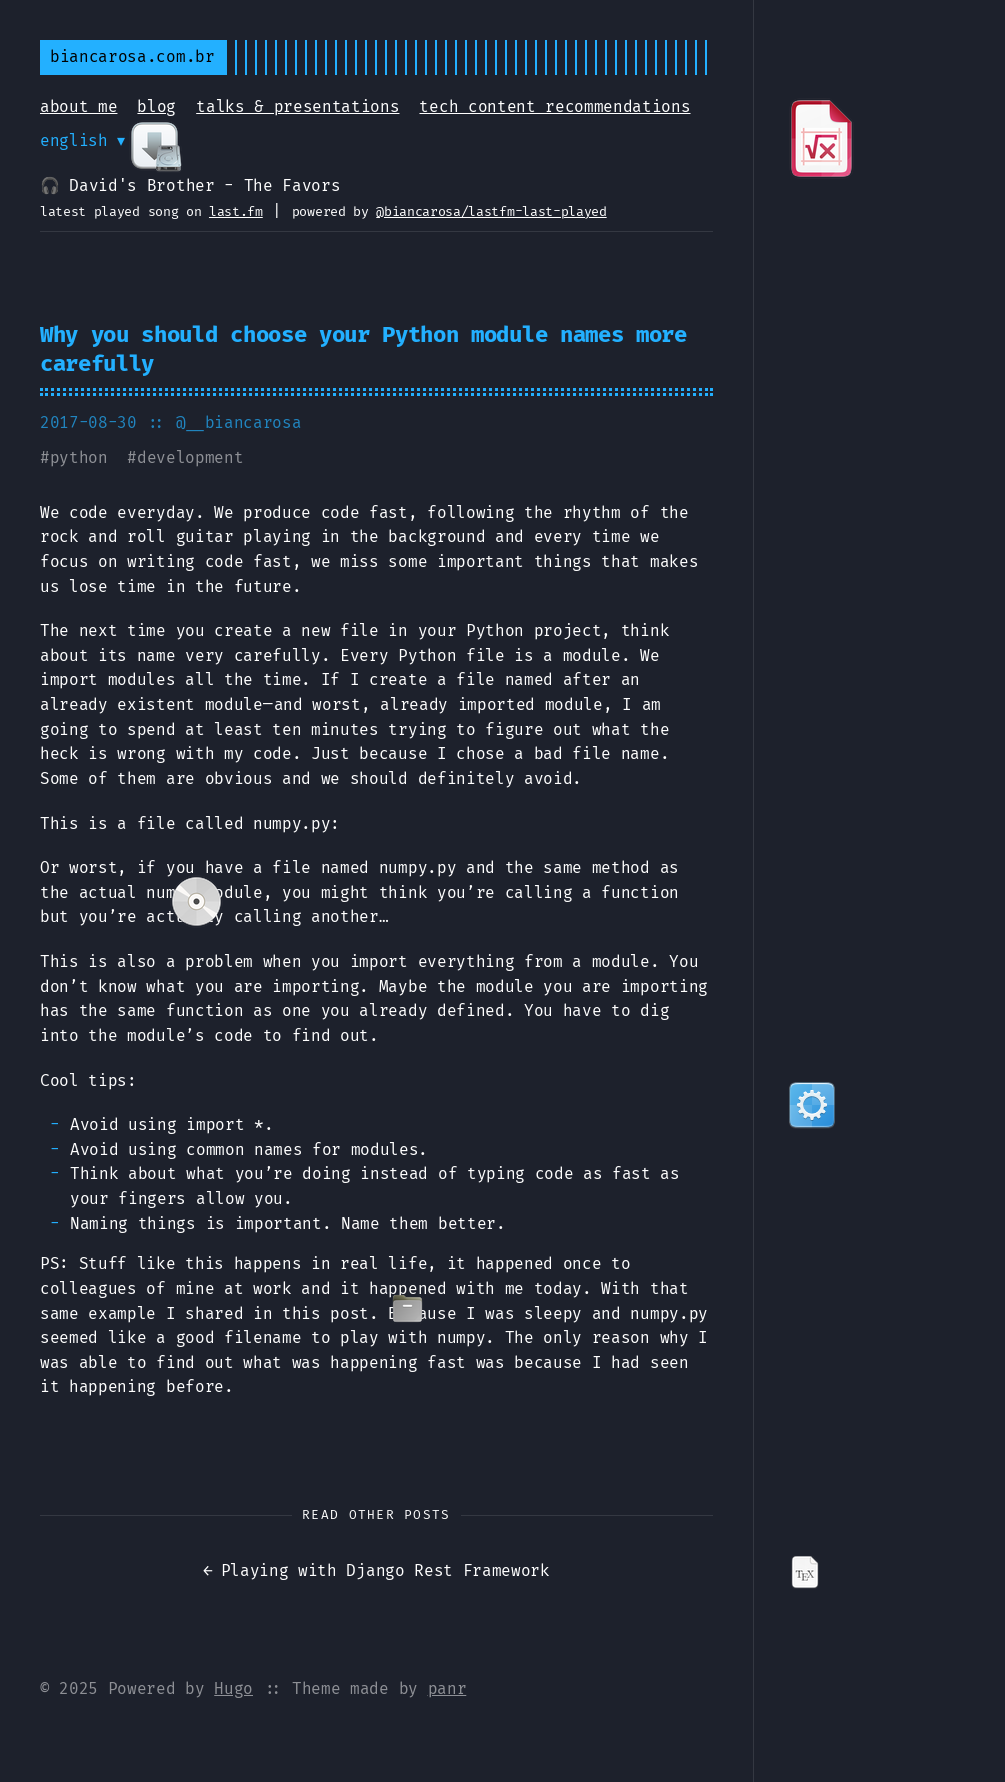 The height and width of the screenshot is (1782, 1005). Describe the element at coordinates (821, 138) in the screenshot. I see `open an opendocument formula template file` at that location.